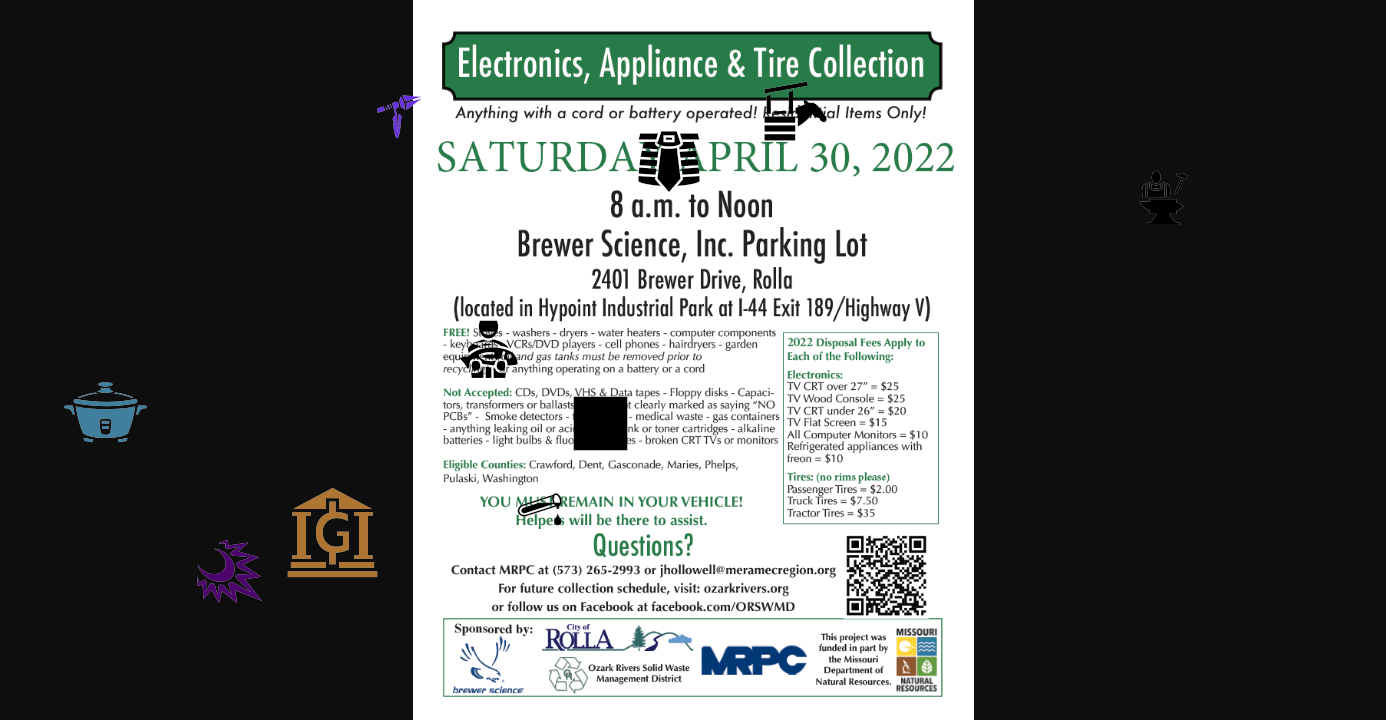 The height and width of the screenshot is (720, 1386). What do you see at coordinates (488, 349) in the screenshot?
I see `fishing mini-game or activity` at bounding box center [488, 349].